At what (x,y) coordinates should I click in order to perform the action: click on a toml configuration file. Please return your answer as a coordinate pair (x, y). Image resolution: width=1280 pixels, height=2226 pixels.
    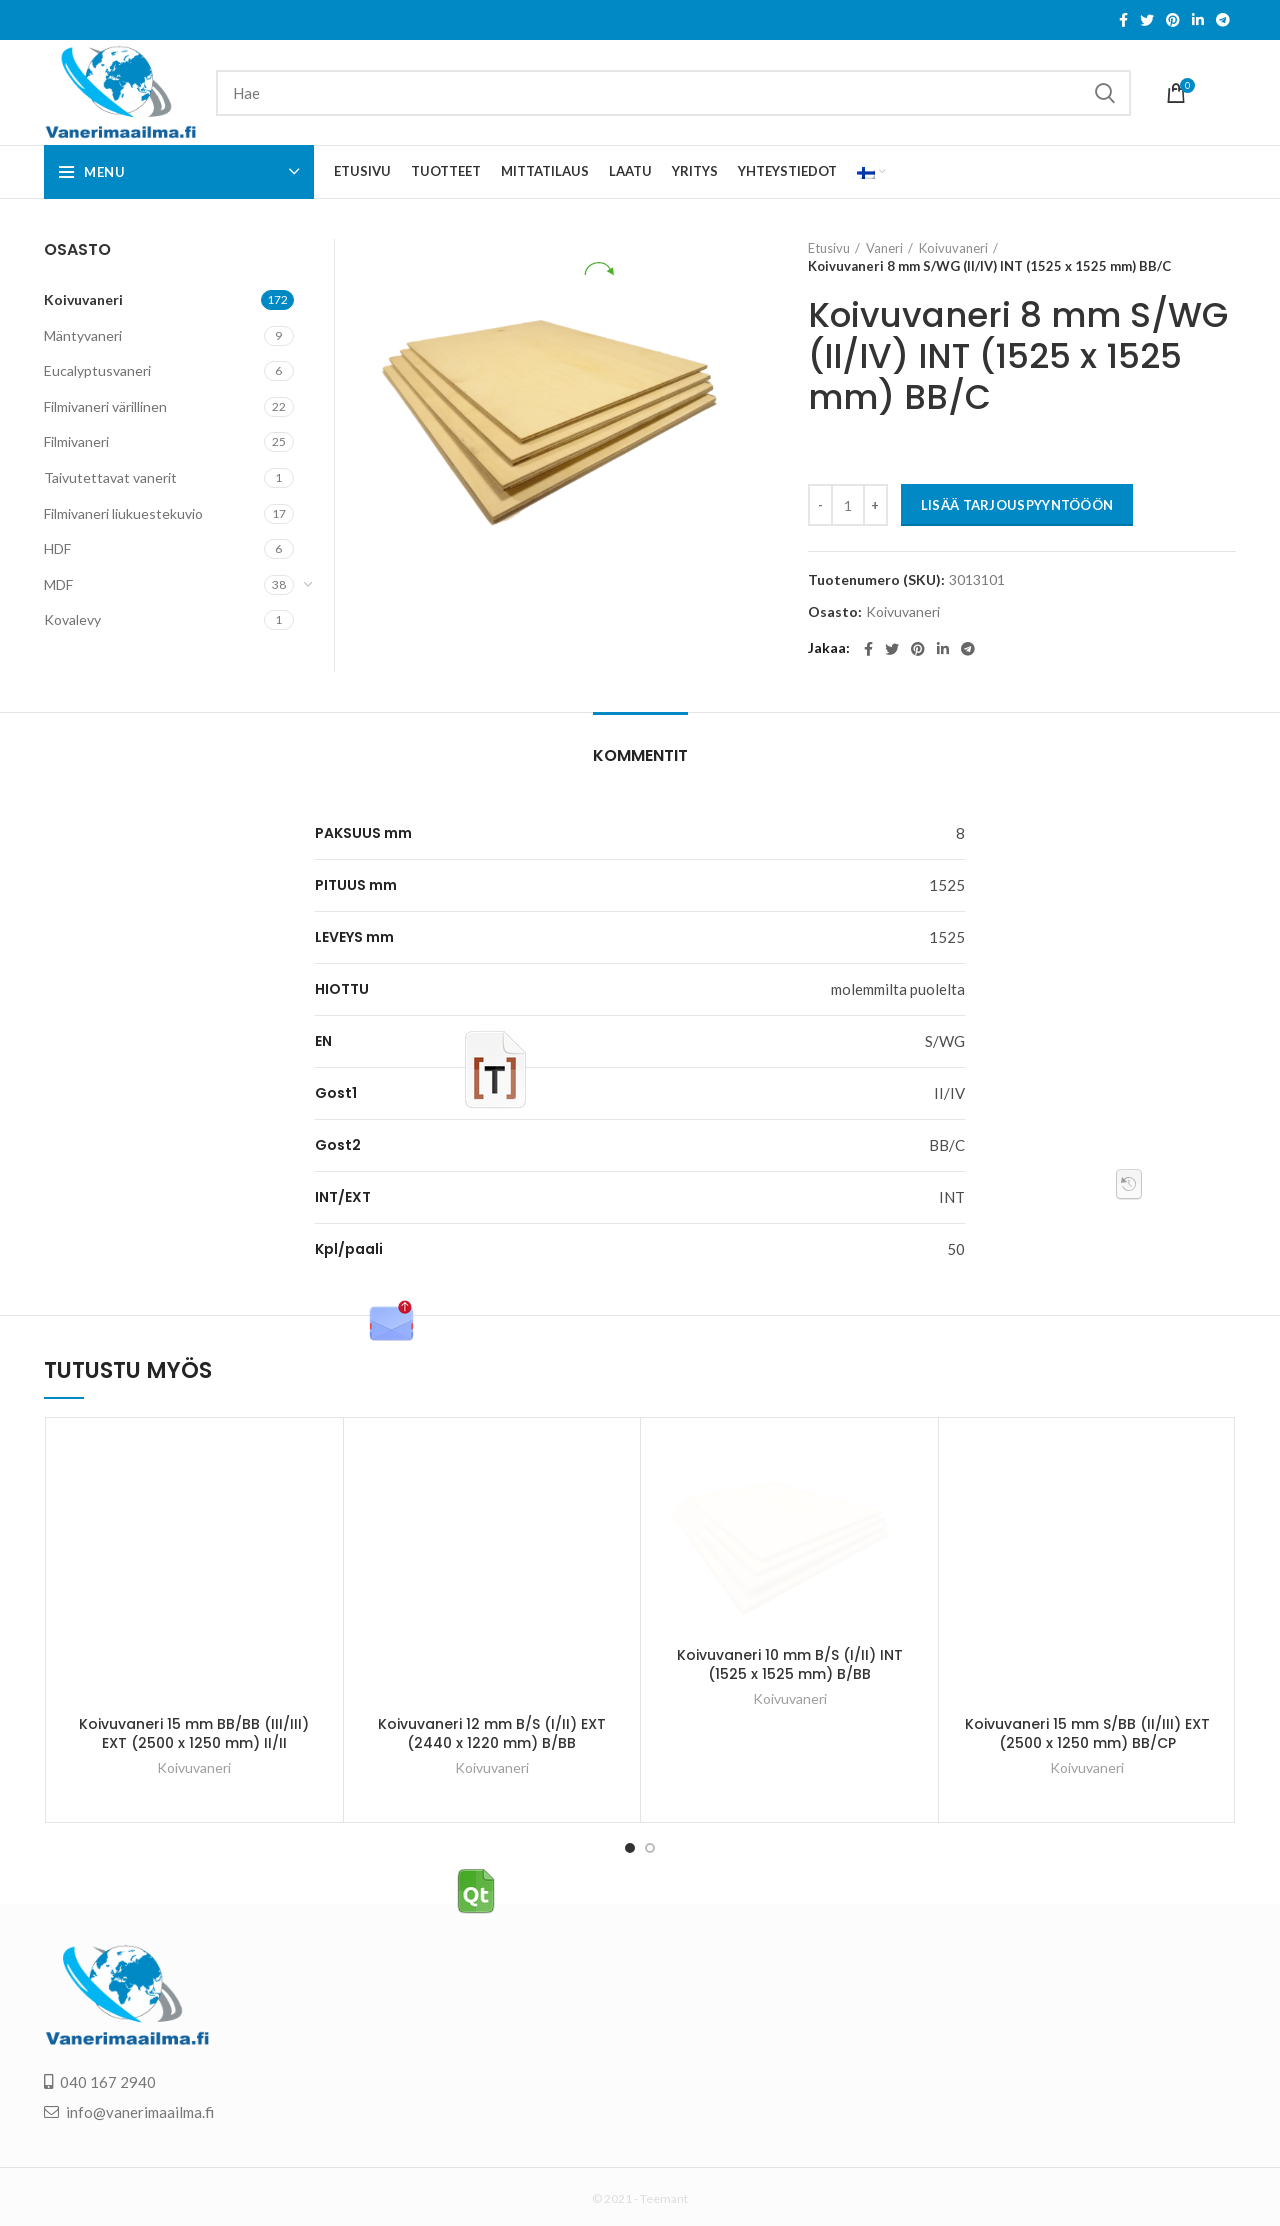
    Looking at the image, I should click on (495, 1069).